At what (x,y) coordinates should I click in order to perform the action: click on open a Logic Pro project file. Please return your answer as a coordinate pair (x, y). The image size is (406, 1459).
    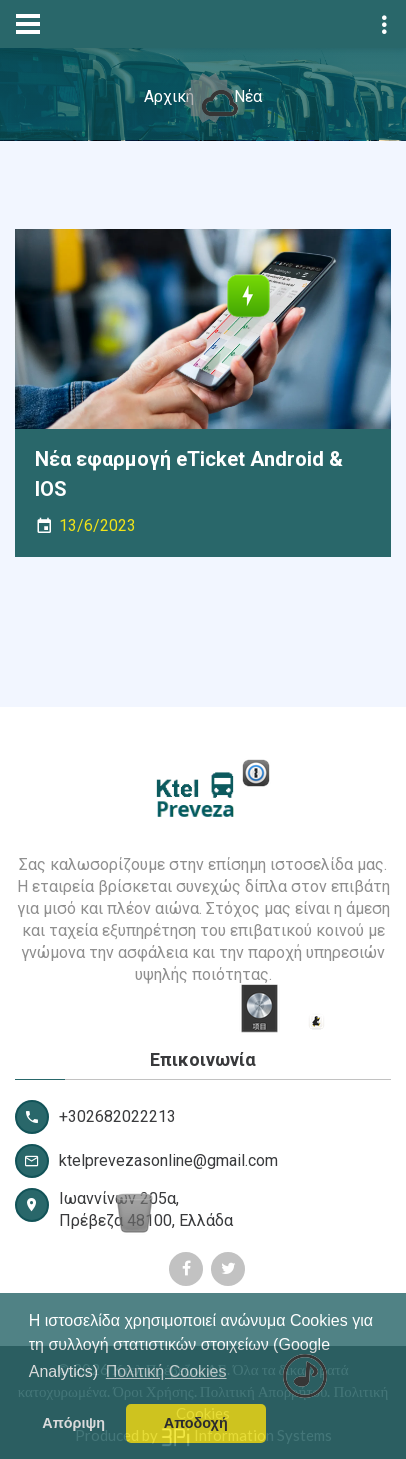
    Looking at the image, I should click on (259, 1009).